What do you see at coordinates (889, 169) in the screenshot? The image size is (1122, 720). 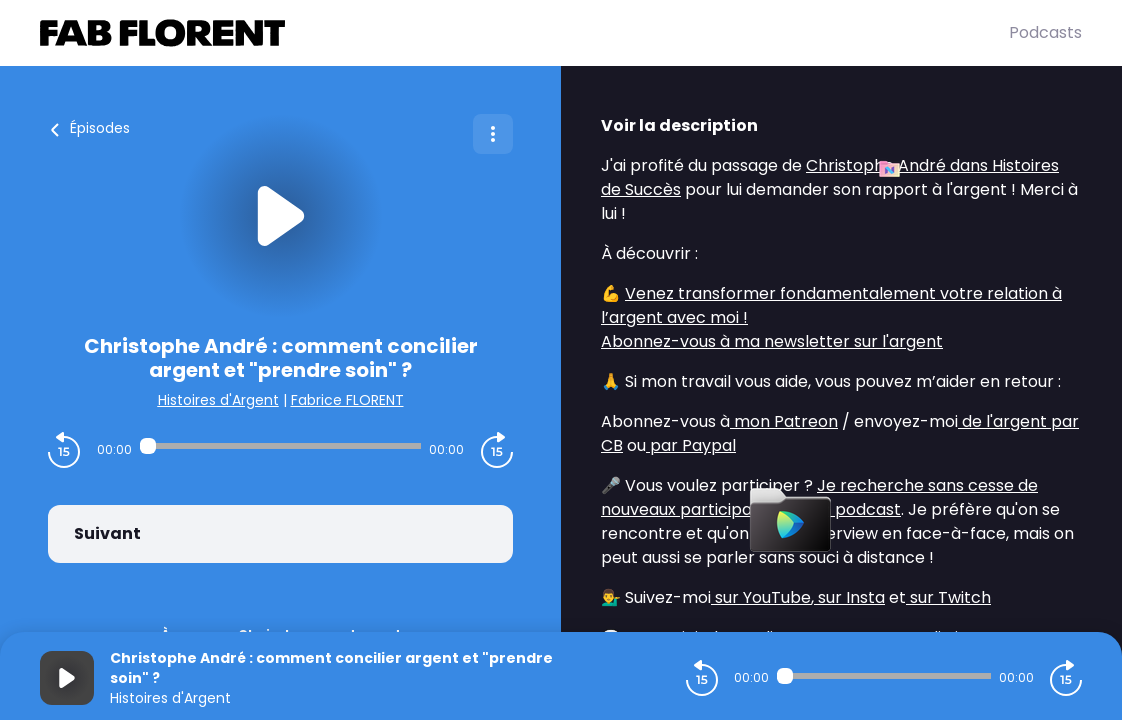 I see `open android nougat files folder` at bounding box center [889, 169].